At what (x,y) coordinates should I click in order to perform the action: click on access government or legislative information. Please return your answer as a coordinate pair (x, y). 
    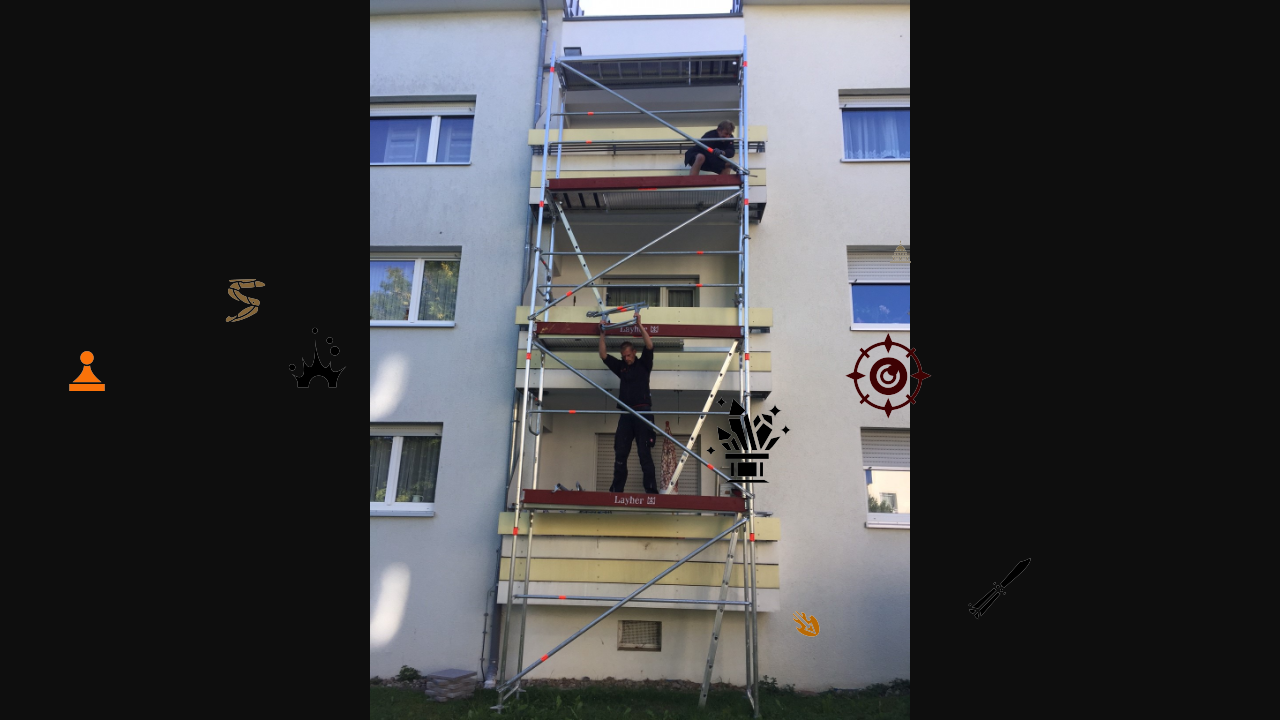
    Looking at the image, I should click on (900, 251).